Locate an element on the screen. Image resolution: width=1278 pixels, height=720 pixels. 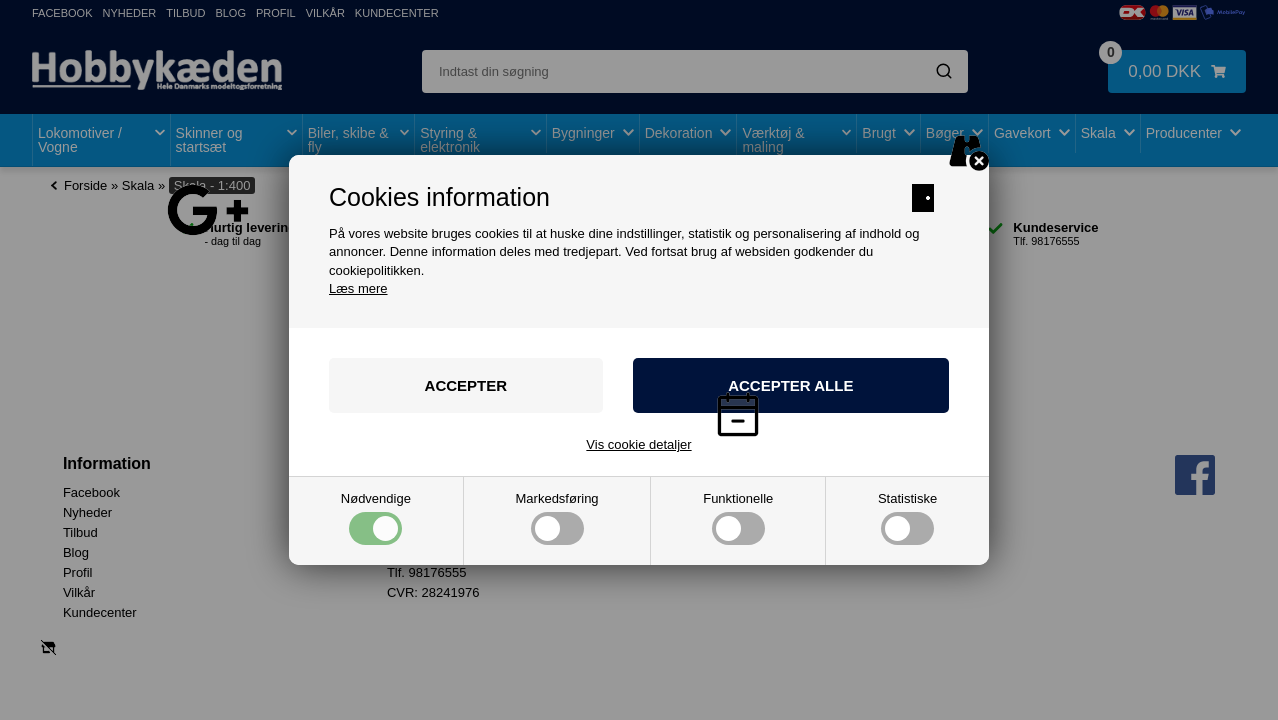
view door sensor status is located at coordinates (923, 198).